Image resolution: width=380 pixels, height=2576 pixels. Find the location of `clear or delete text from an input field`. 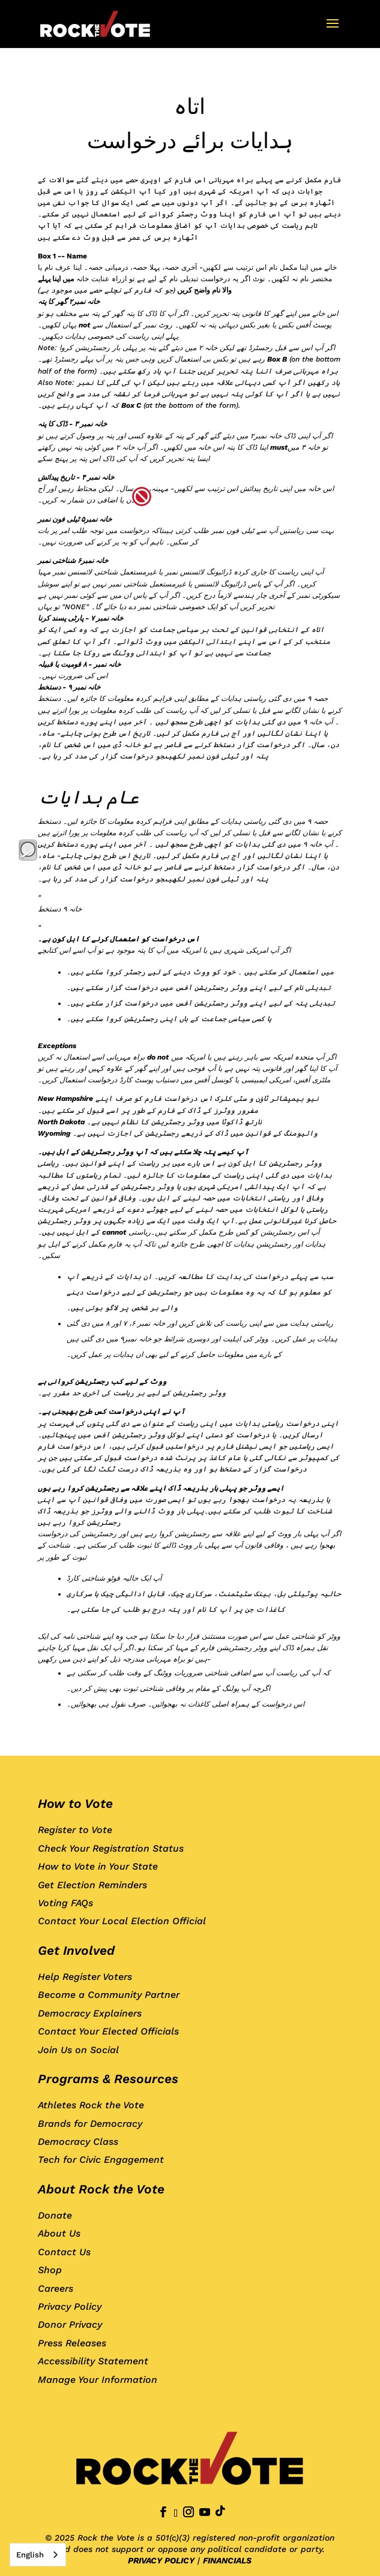

clear or delete text from an input field is located at coordinates (142, 496).